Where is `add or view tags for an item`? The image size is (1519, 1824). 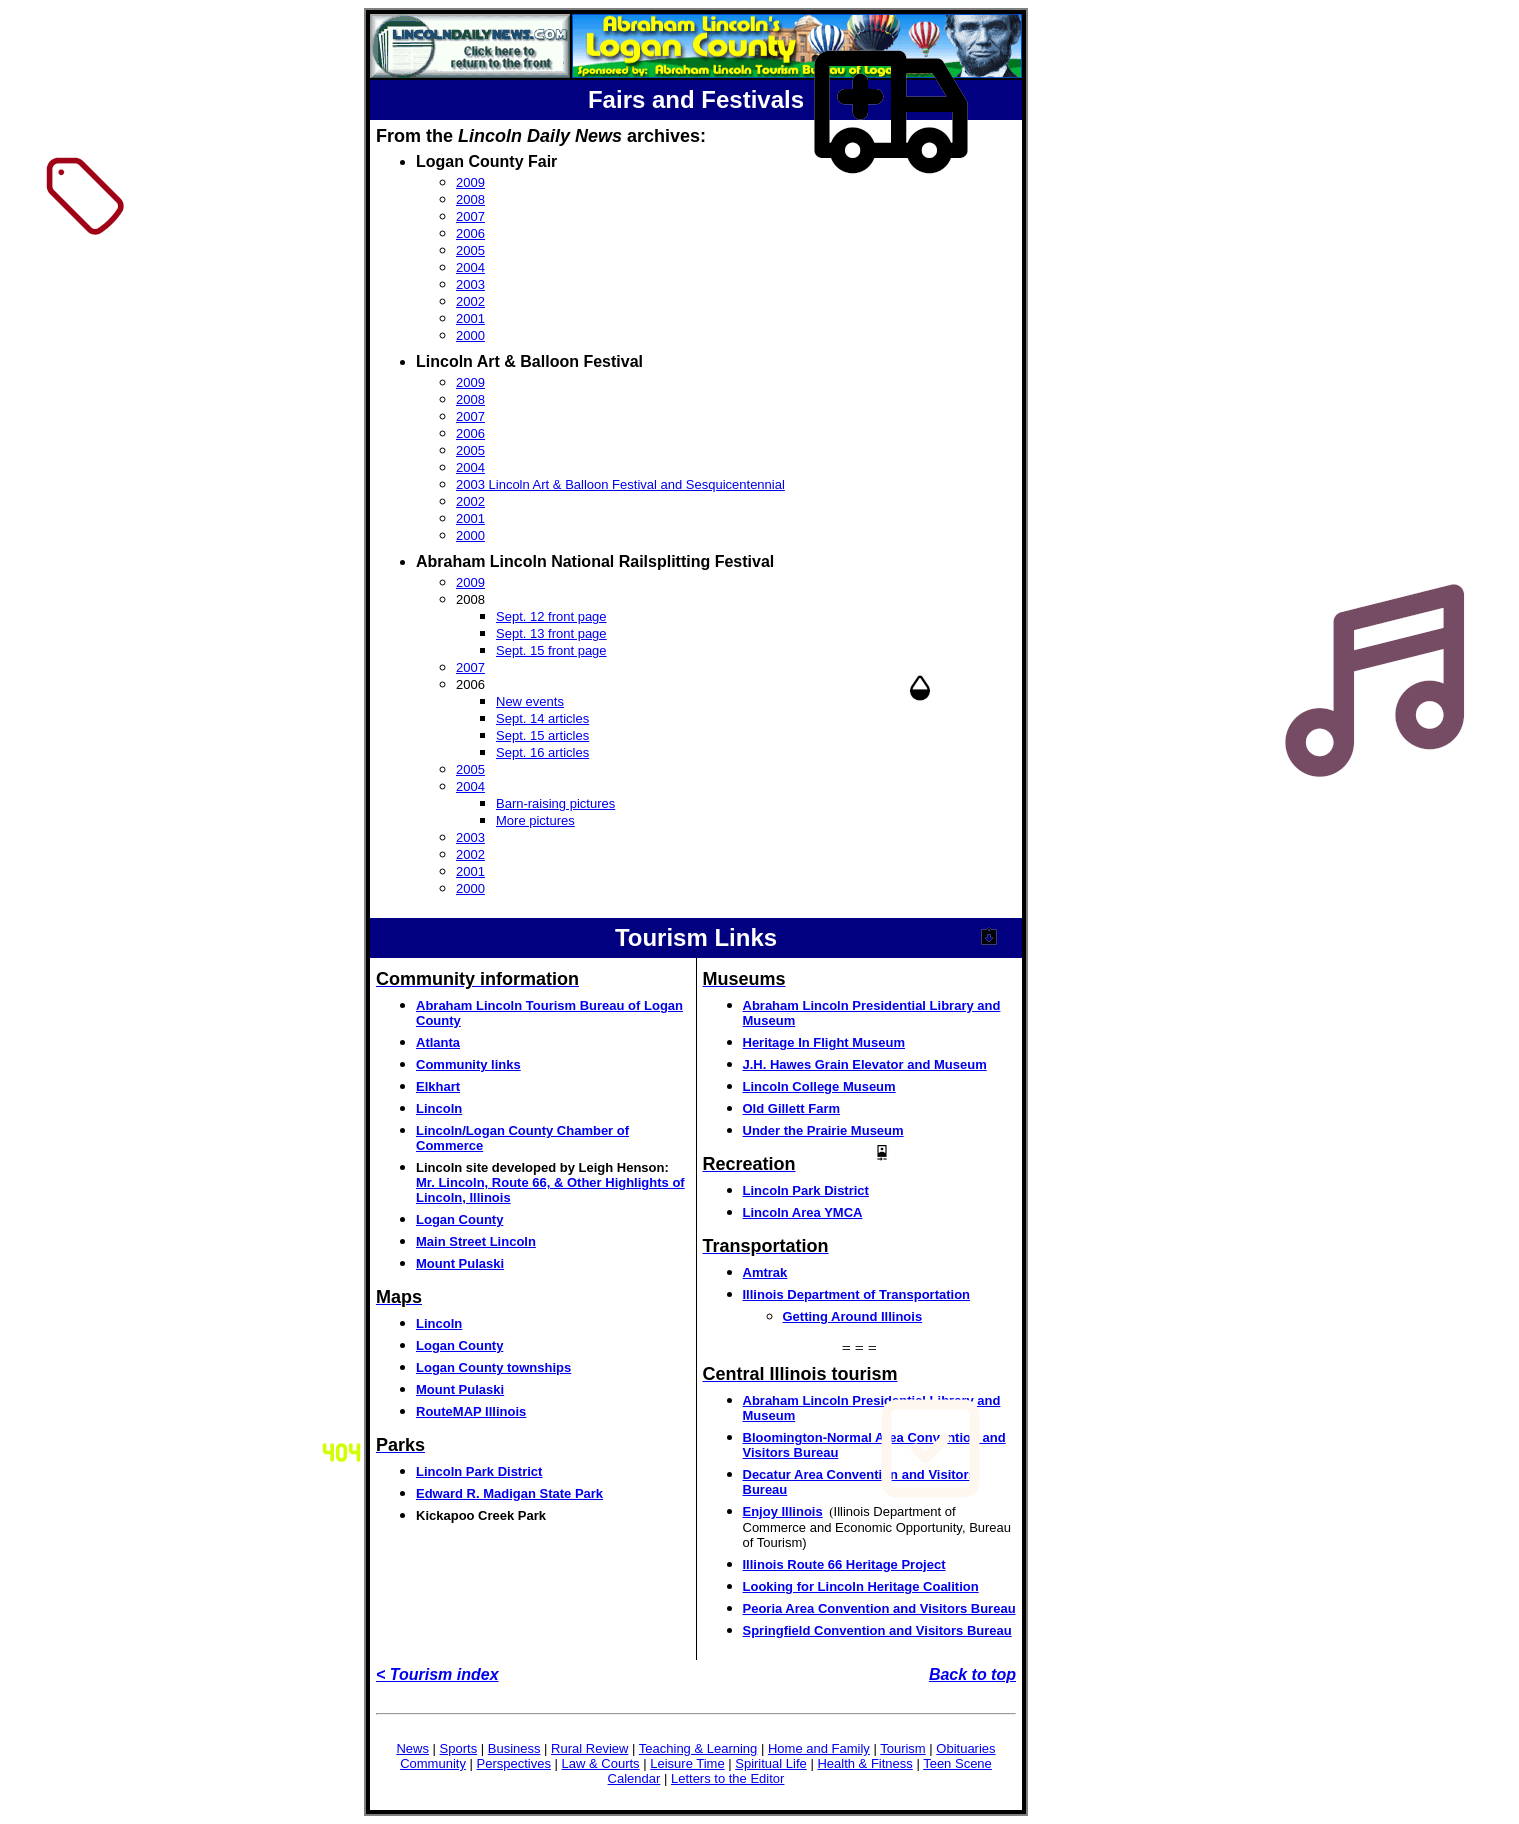
add or view tags for an item is located at coordinates (84, 195).